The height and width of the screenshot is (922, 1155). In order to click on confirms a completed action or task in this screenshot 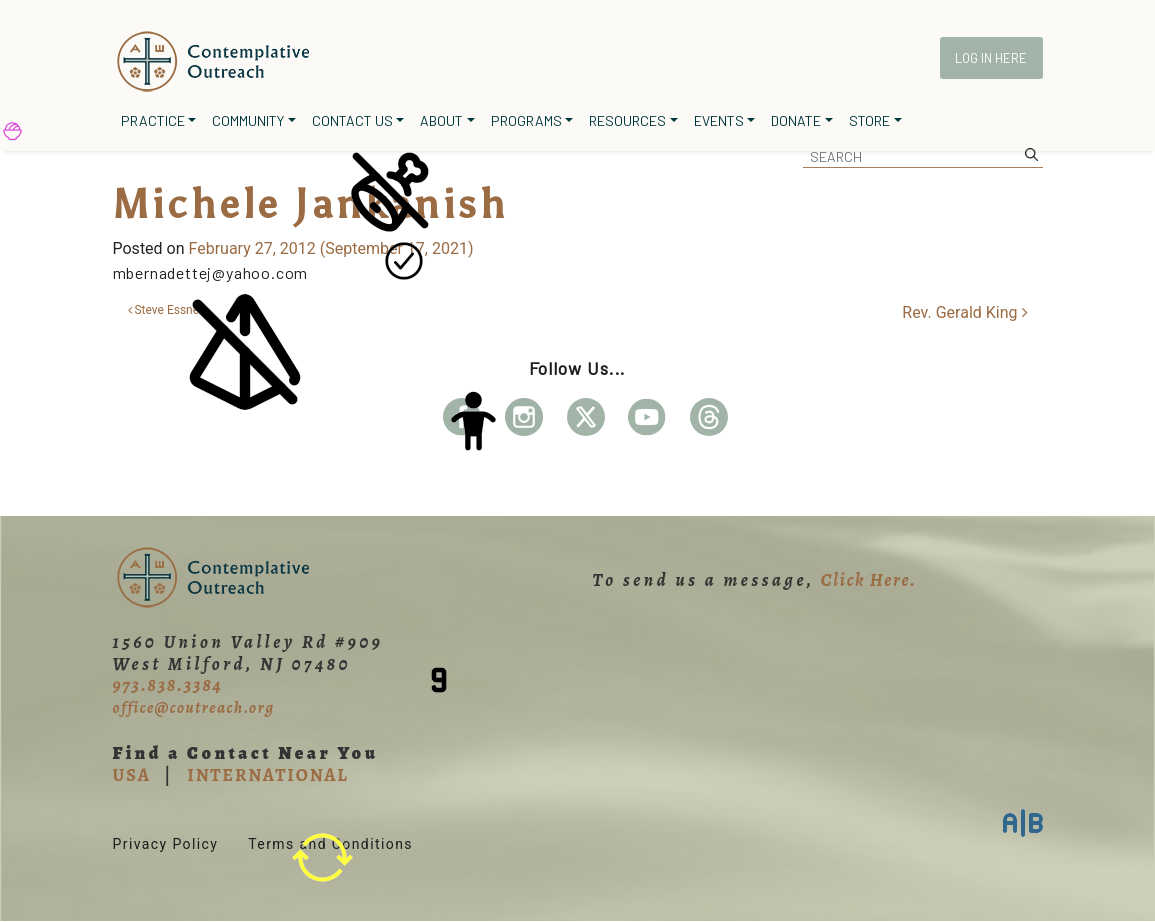, I will do `click(404, 261)`.